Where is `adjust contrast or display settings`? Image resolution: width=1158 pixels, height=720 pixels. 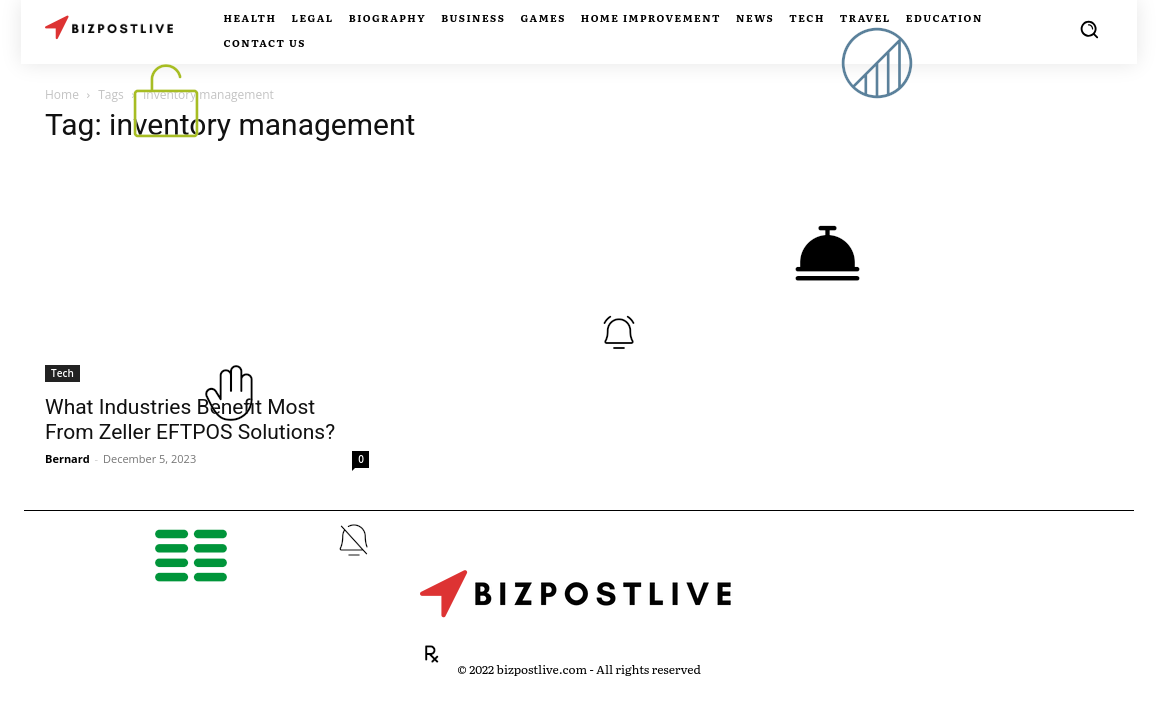 adjust contrast or display settings is located at coordinates (877, 63).